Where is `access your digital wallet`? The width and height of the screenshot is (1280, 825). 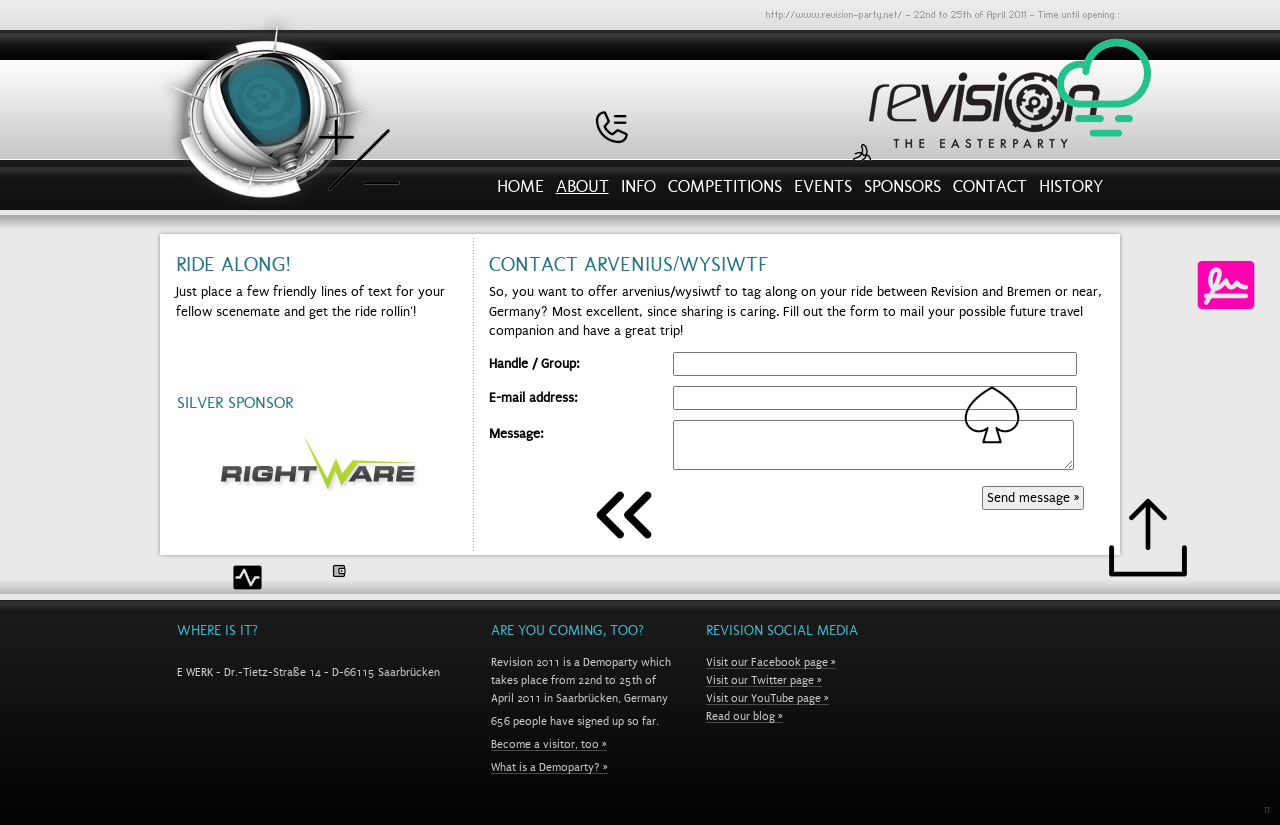
access your digital wallet is located at coordinates (339, 571).